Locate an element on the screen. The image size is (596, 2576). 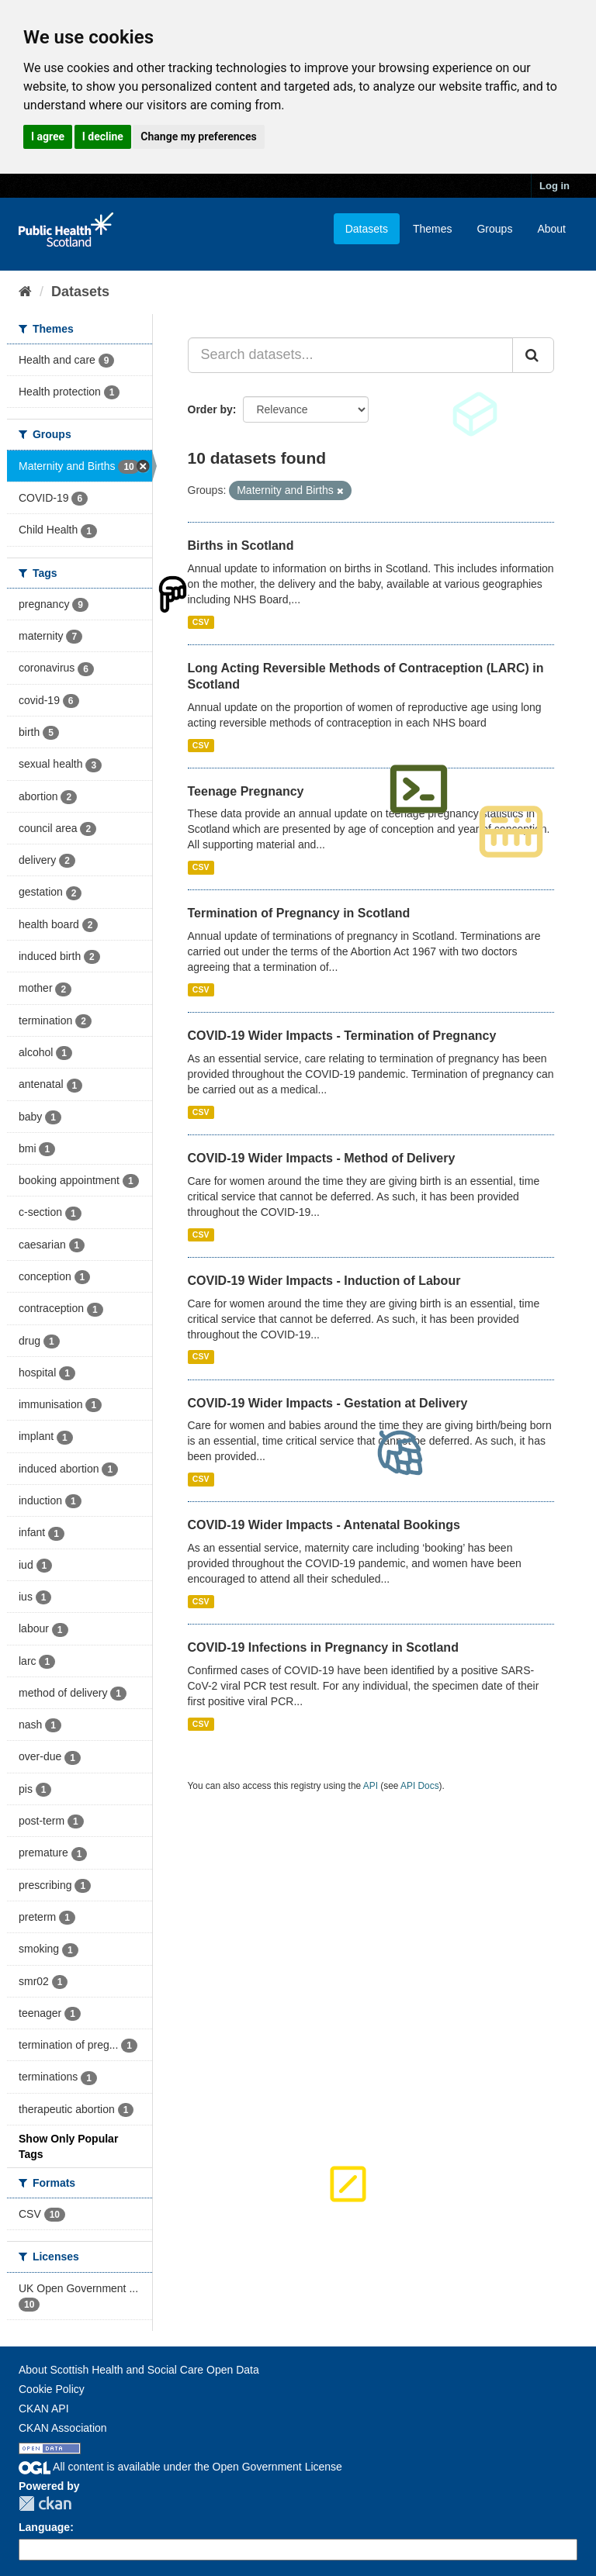
open the command line terminal is located at coordinates (418, 789).